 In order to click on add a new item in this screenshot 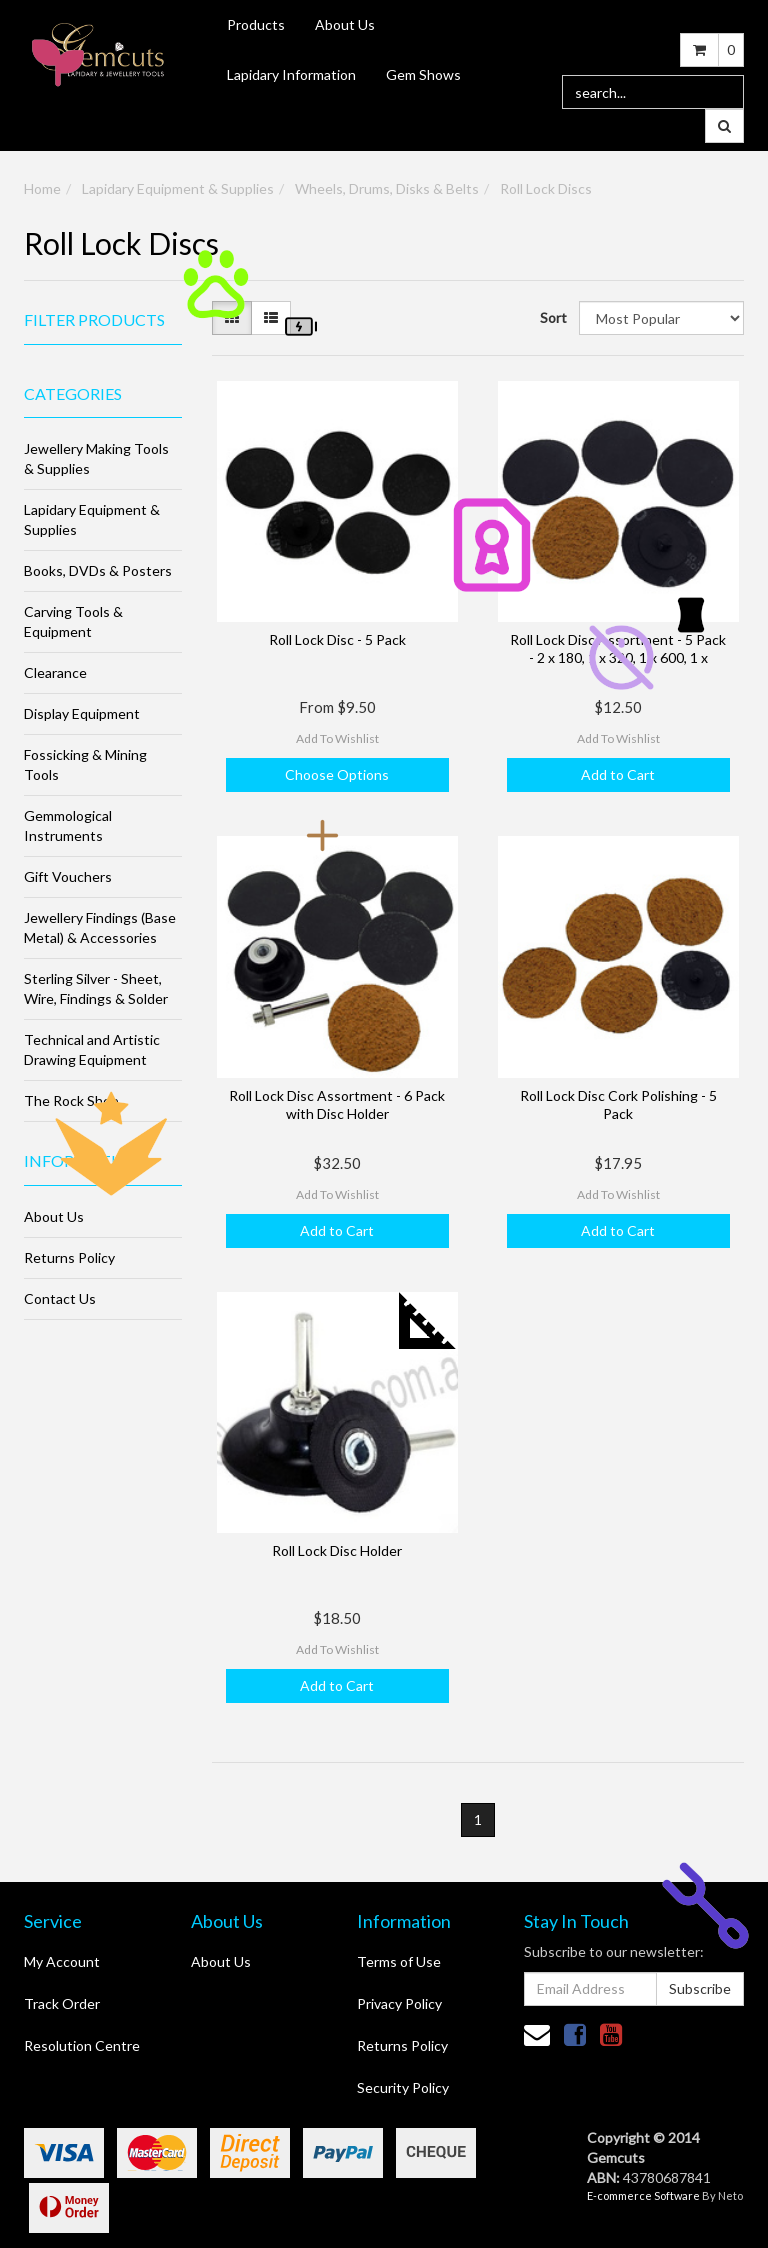, I will do `click(322, 835)`.